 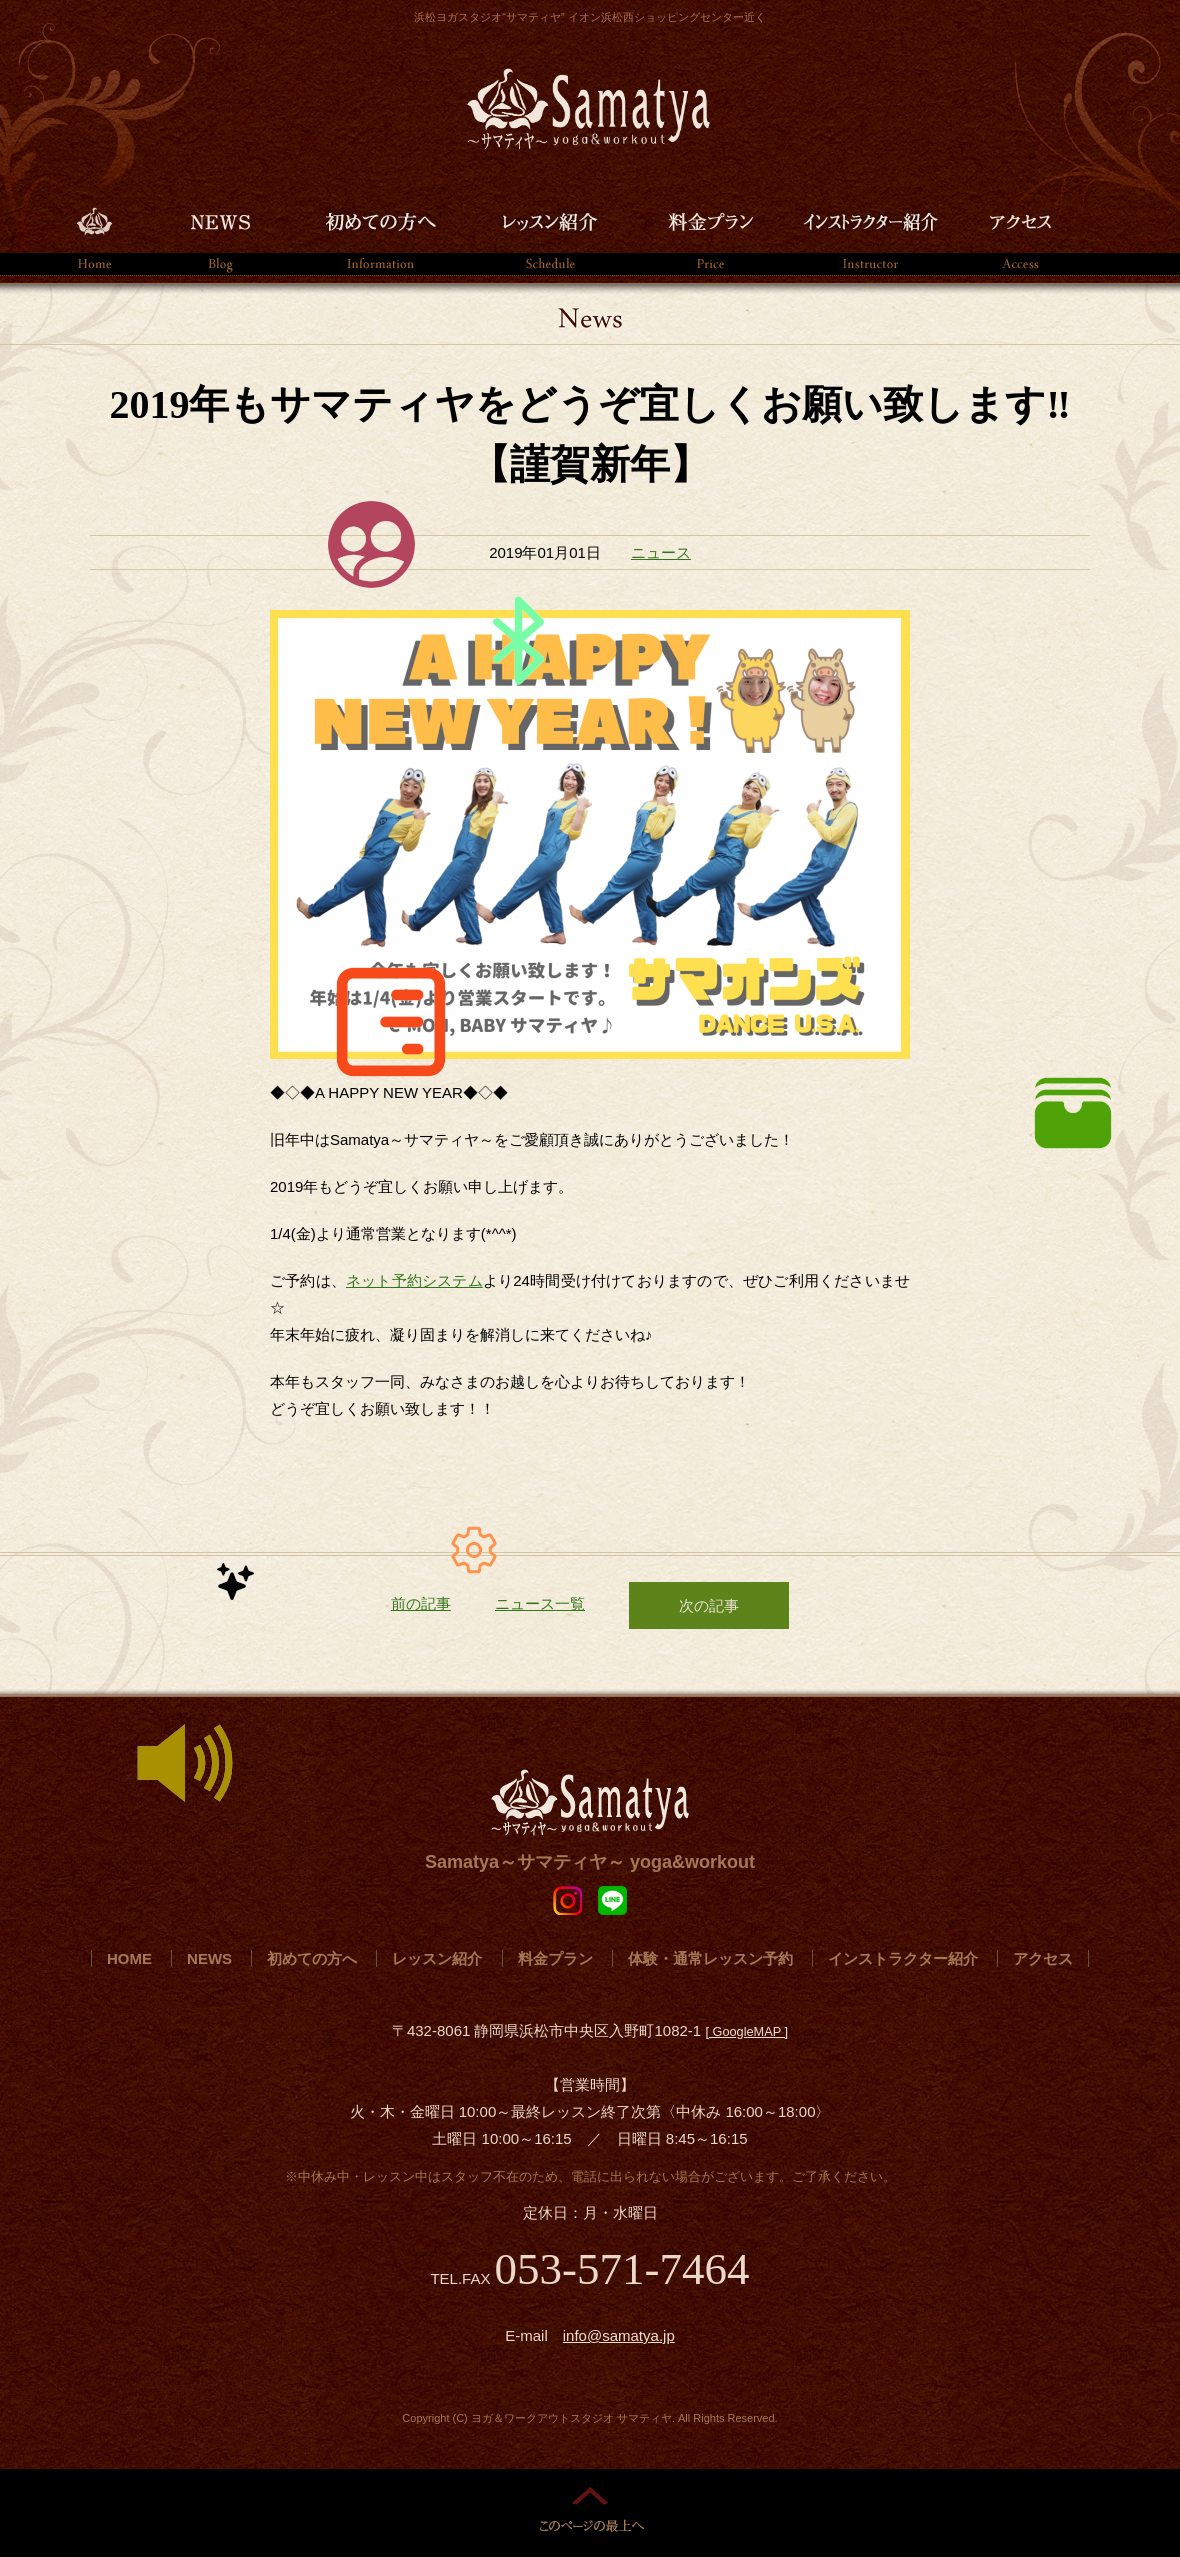 I want to click on toggle bluetooth connectivity on or off, so click(x=518, y=640).